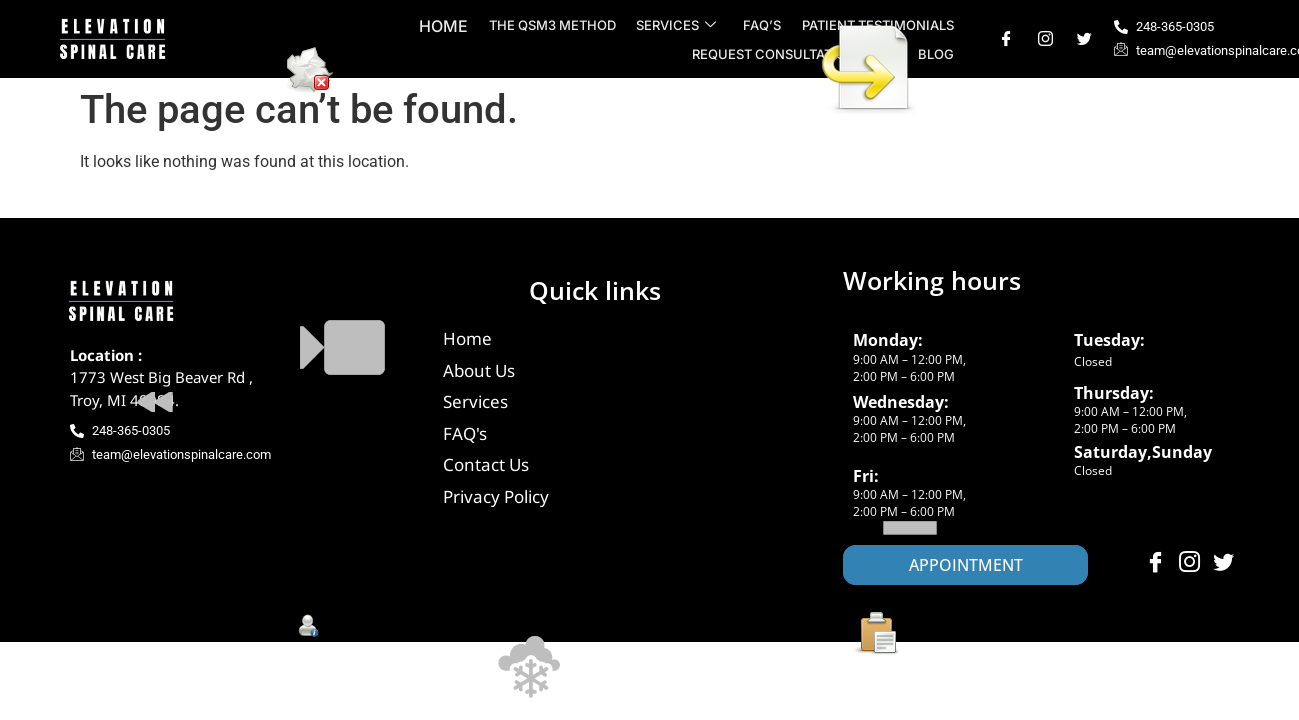 This screenshot has width=1299, height=720. I want to click on open your videos folder, so click(342, 344).